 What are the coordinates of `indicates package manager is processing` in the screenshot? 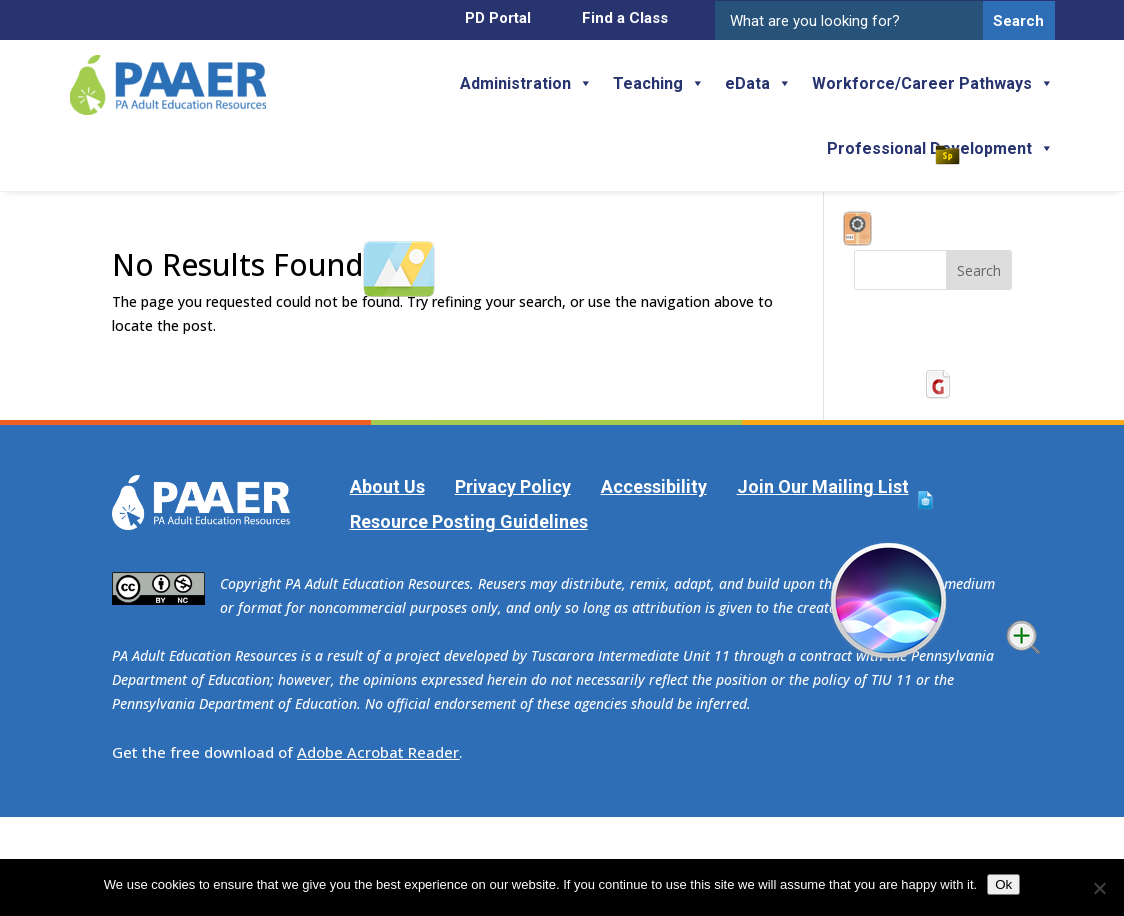 It's located at (857, 228).